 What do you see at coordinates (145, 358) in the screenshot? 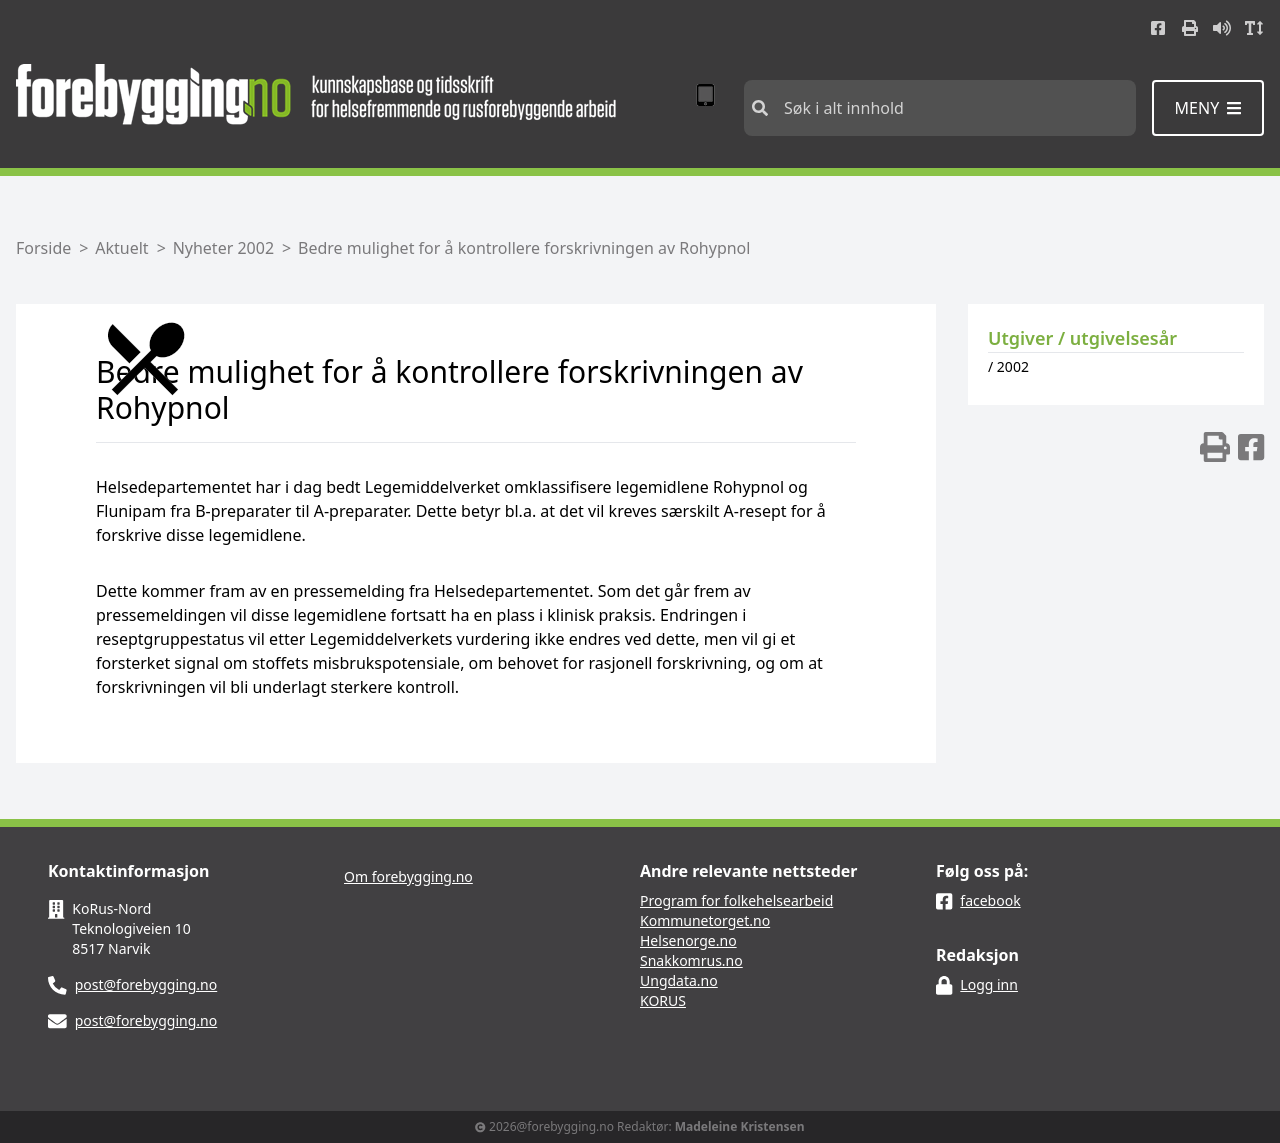
I see `find nearby restaurants` at bounding box center [145, 358].